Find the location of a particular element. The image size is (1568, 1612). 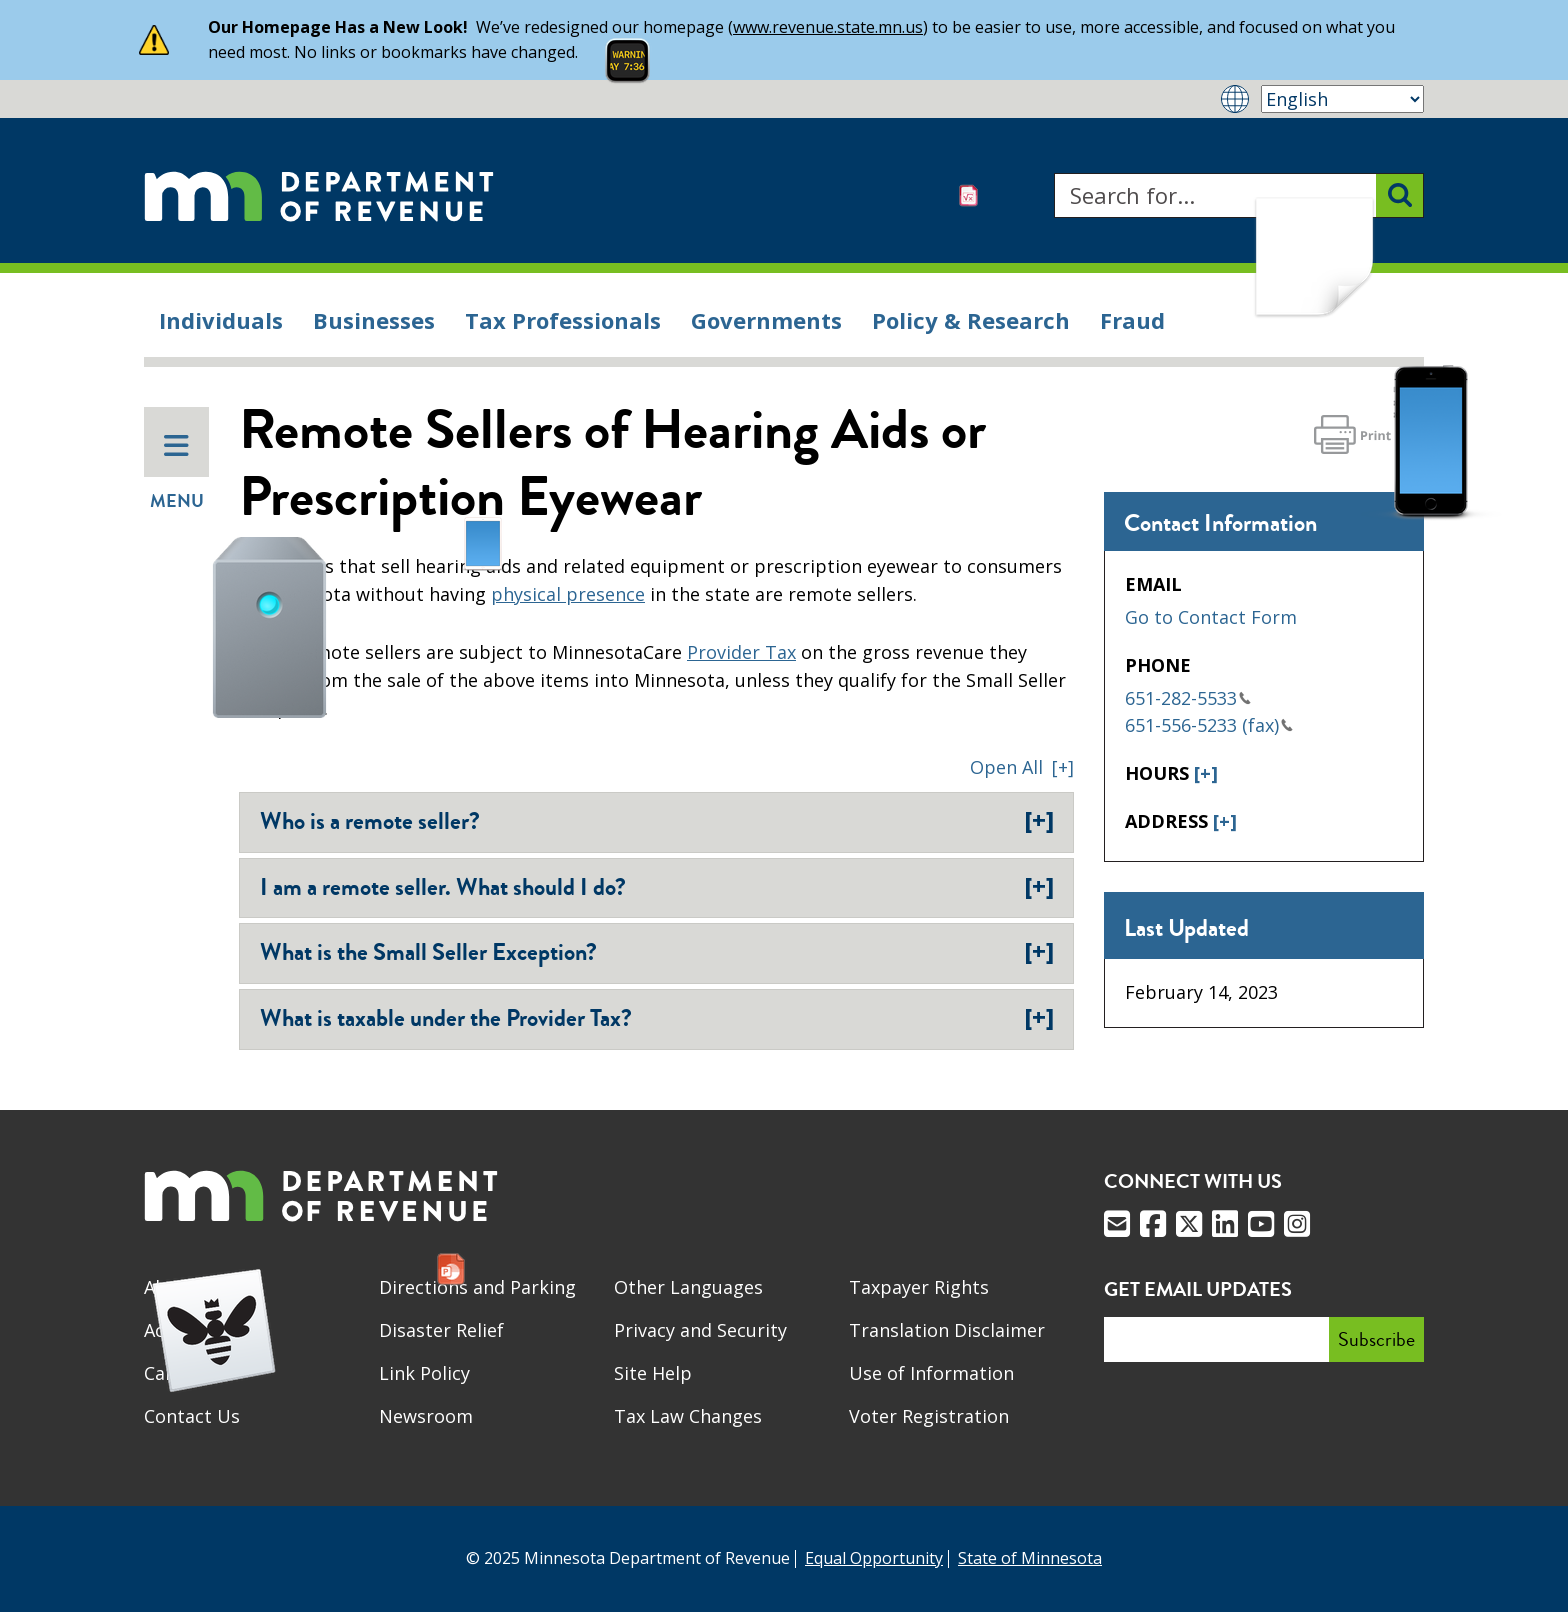

iPhone SE device connected to your Mac is located at coordinates (1431, 443).